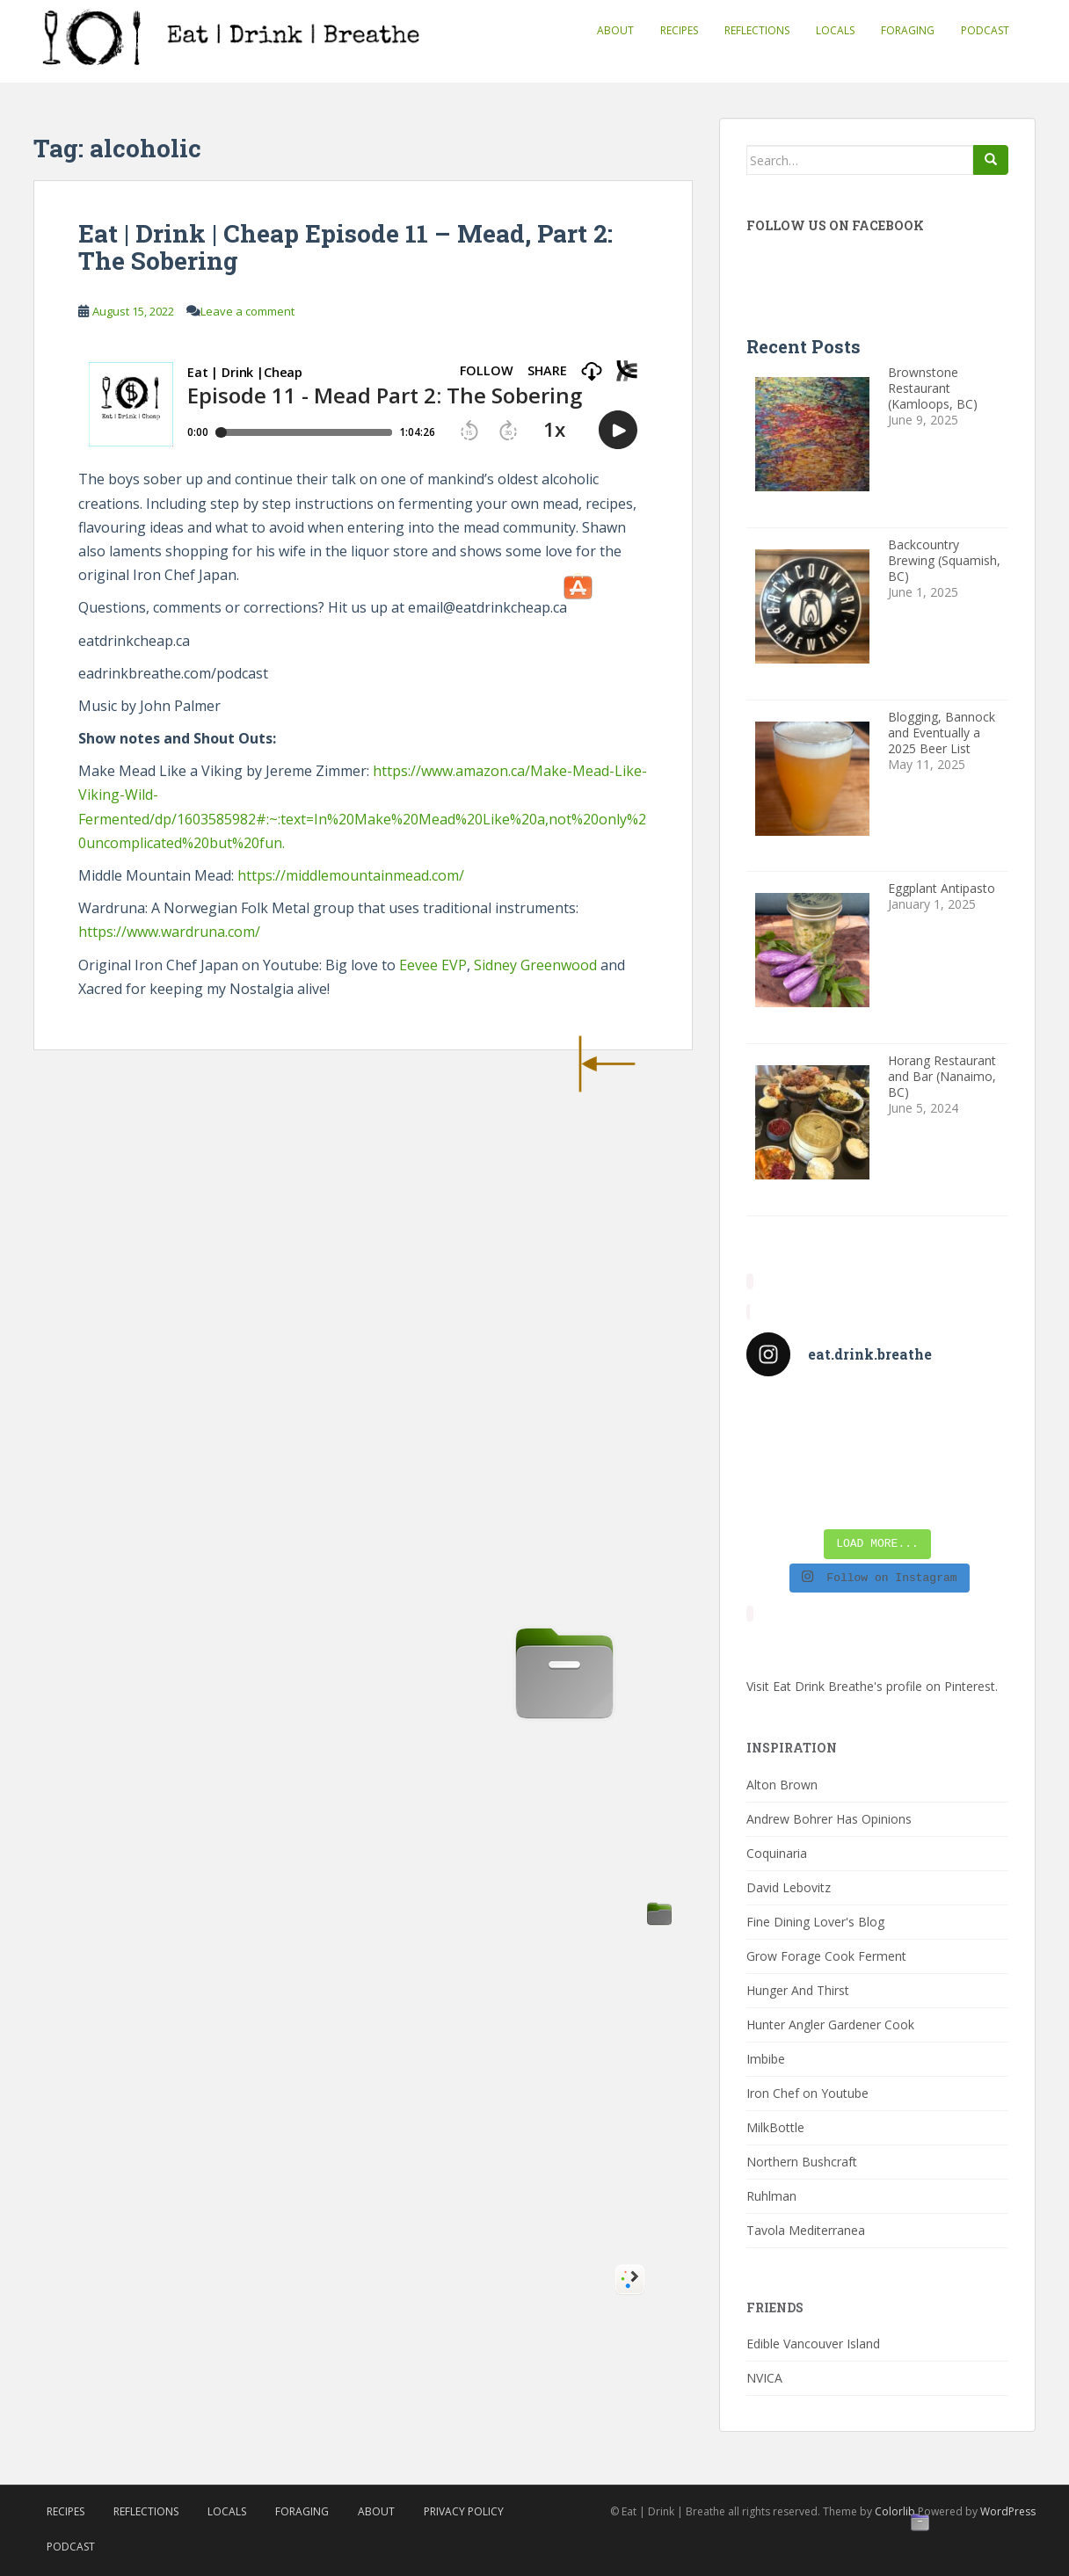 The width and height of the screenshot is (1069, 2576). I want to click on go to the first item in a list or sequence, so click(607, 1063).